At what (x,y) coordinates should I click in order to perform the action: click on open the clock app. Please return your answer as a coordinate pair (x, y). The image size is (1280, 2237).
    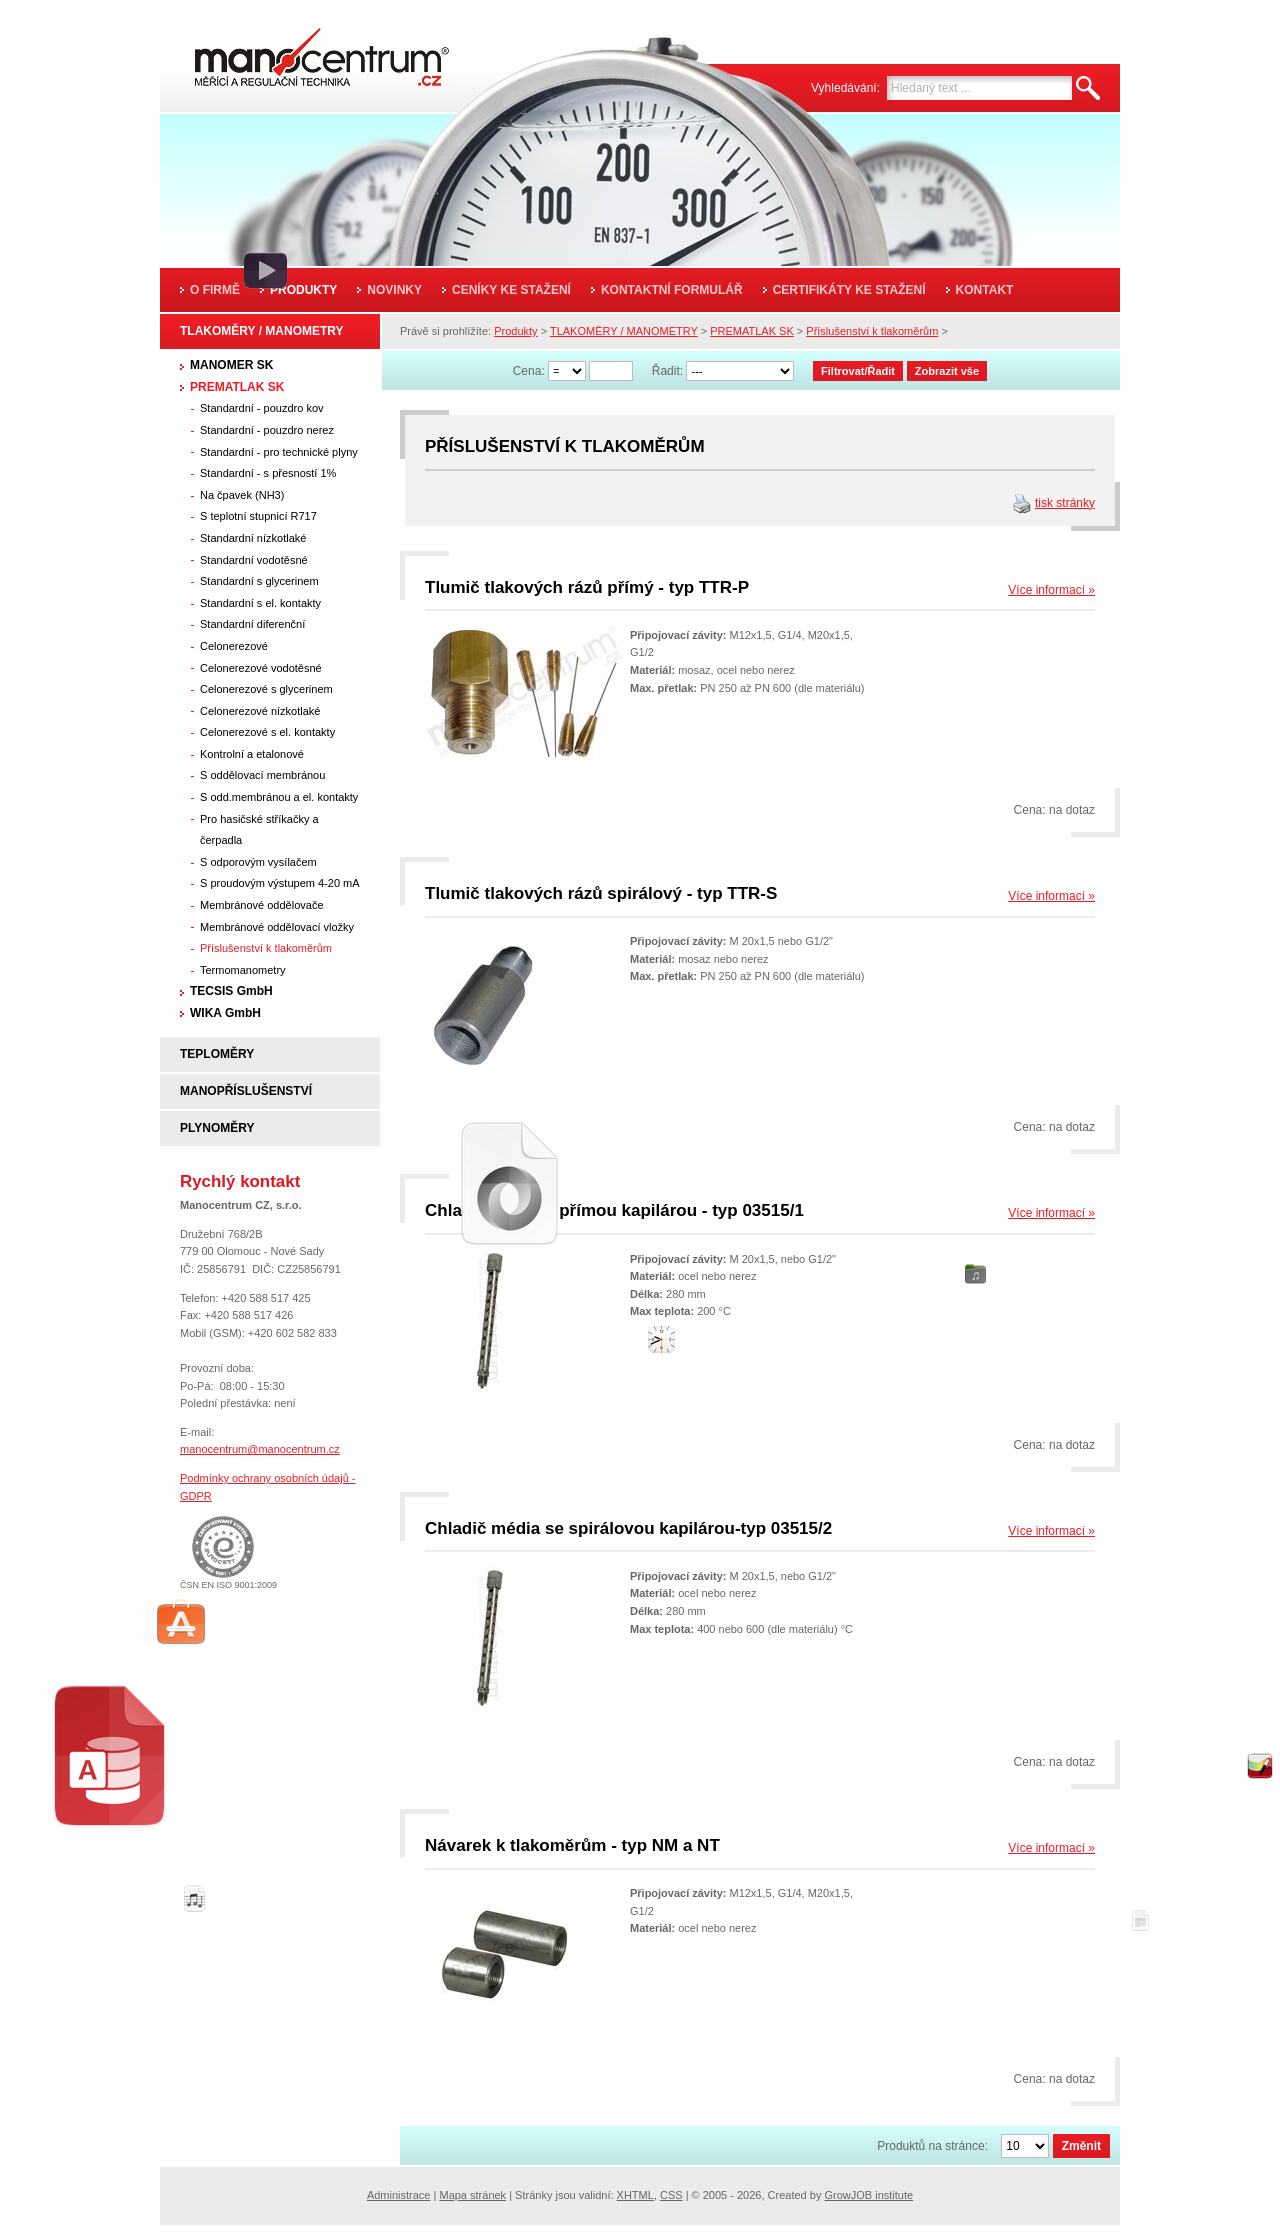
    Looking at the image, I should click on (661, 1339).